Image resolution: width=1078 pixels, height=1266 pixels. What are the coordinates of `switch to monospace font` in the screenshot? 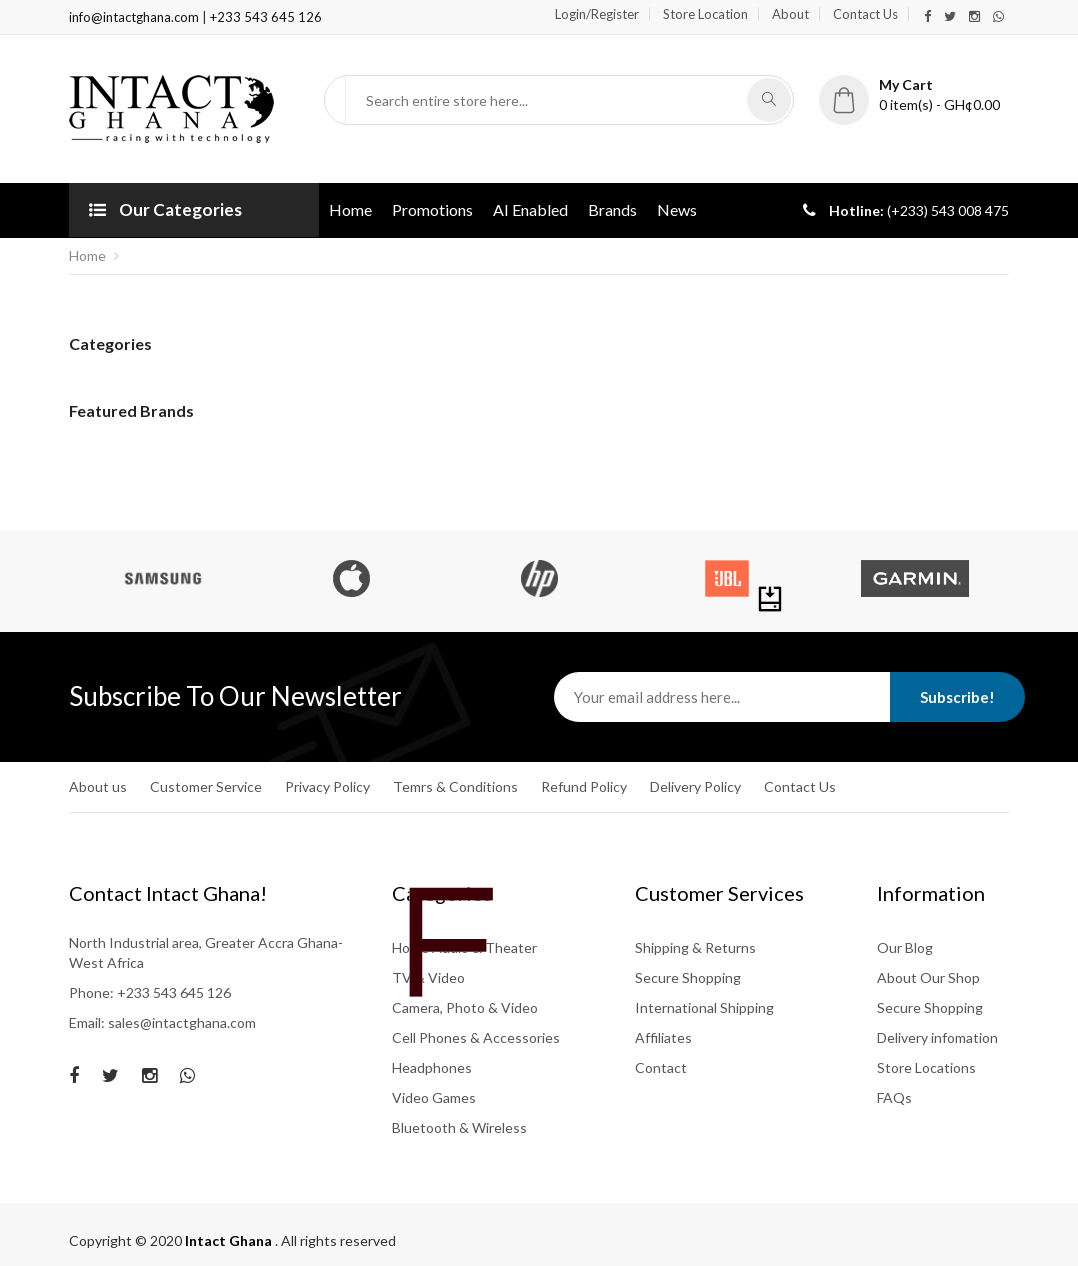 It's located at (448, 939).